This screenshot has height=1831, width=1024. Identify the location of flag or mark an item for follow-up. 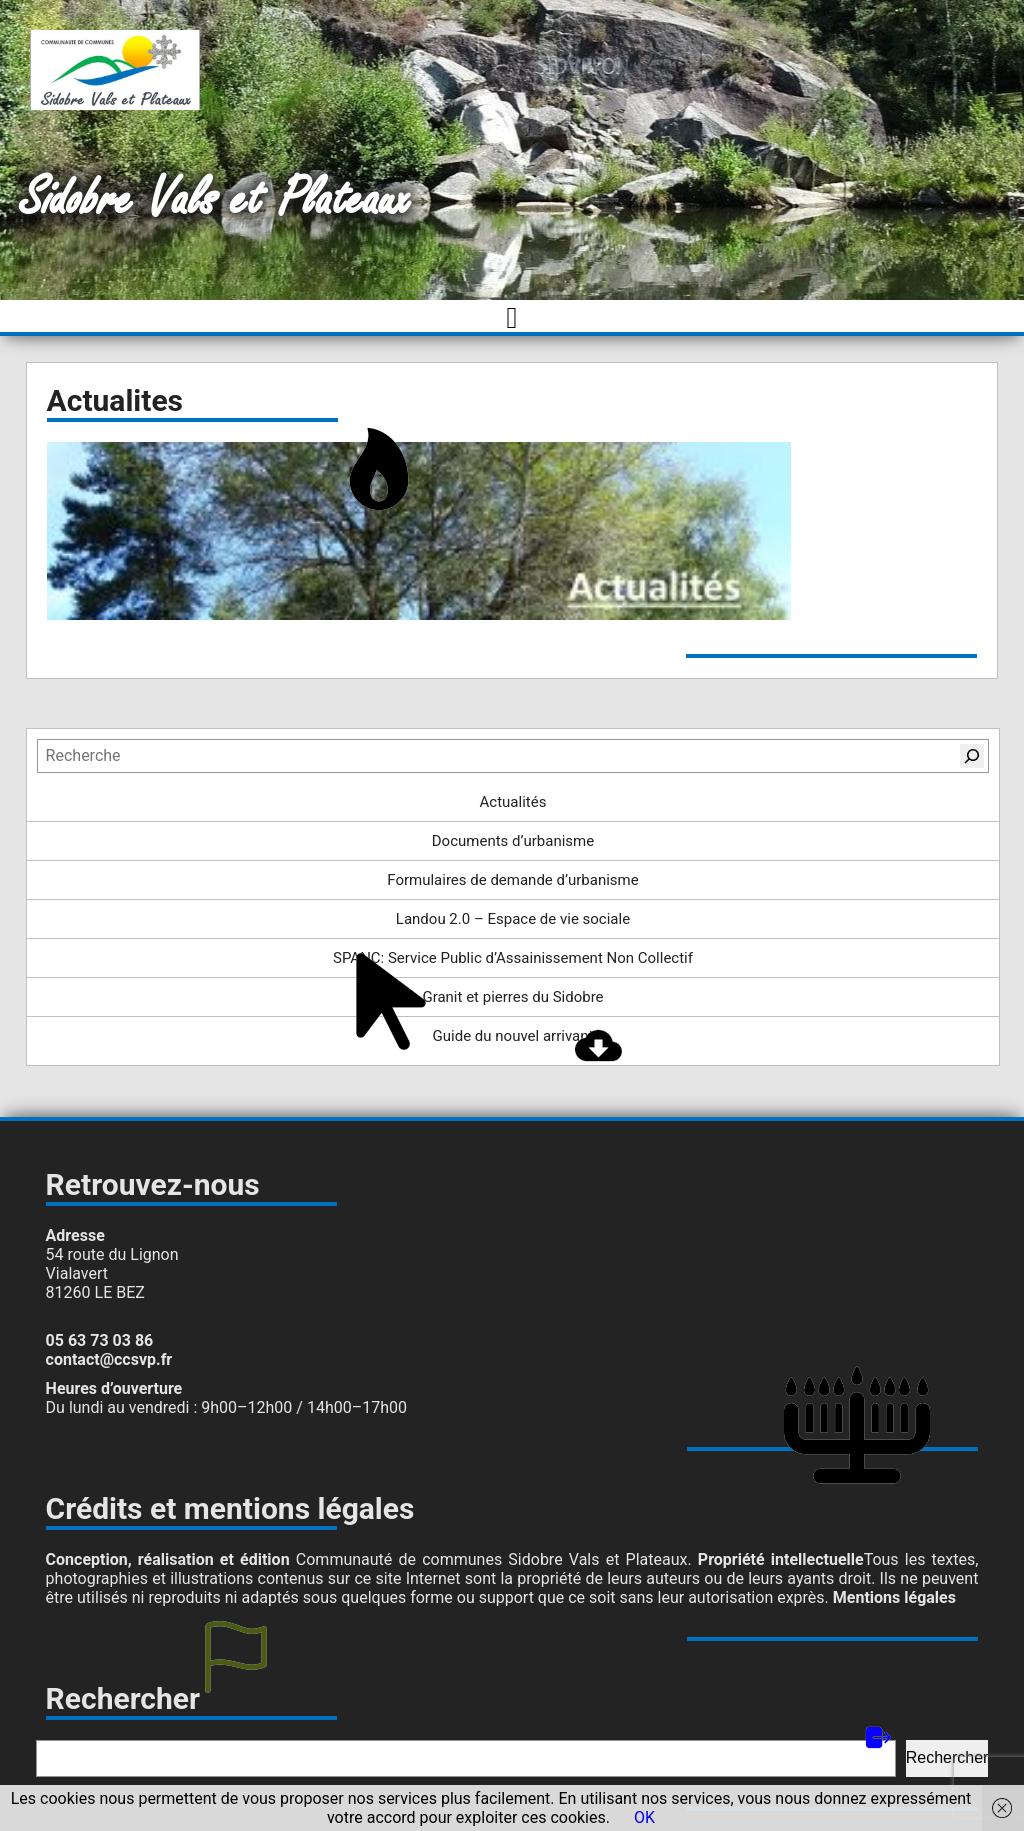
(236, 1657).